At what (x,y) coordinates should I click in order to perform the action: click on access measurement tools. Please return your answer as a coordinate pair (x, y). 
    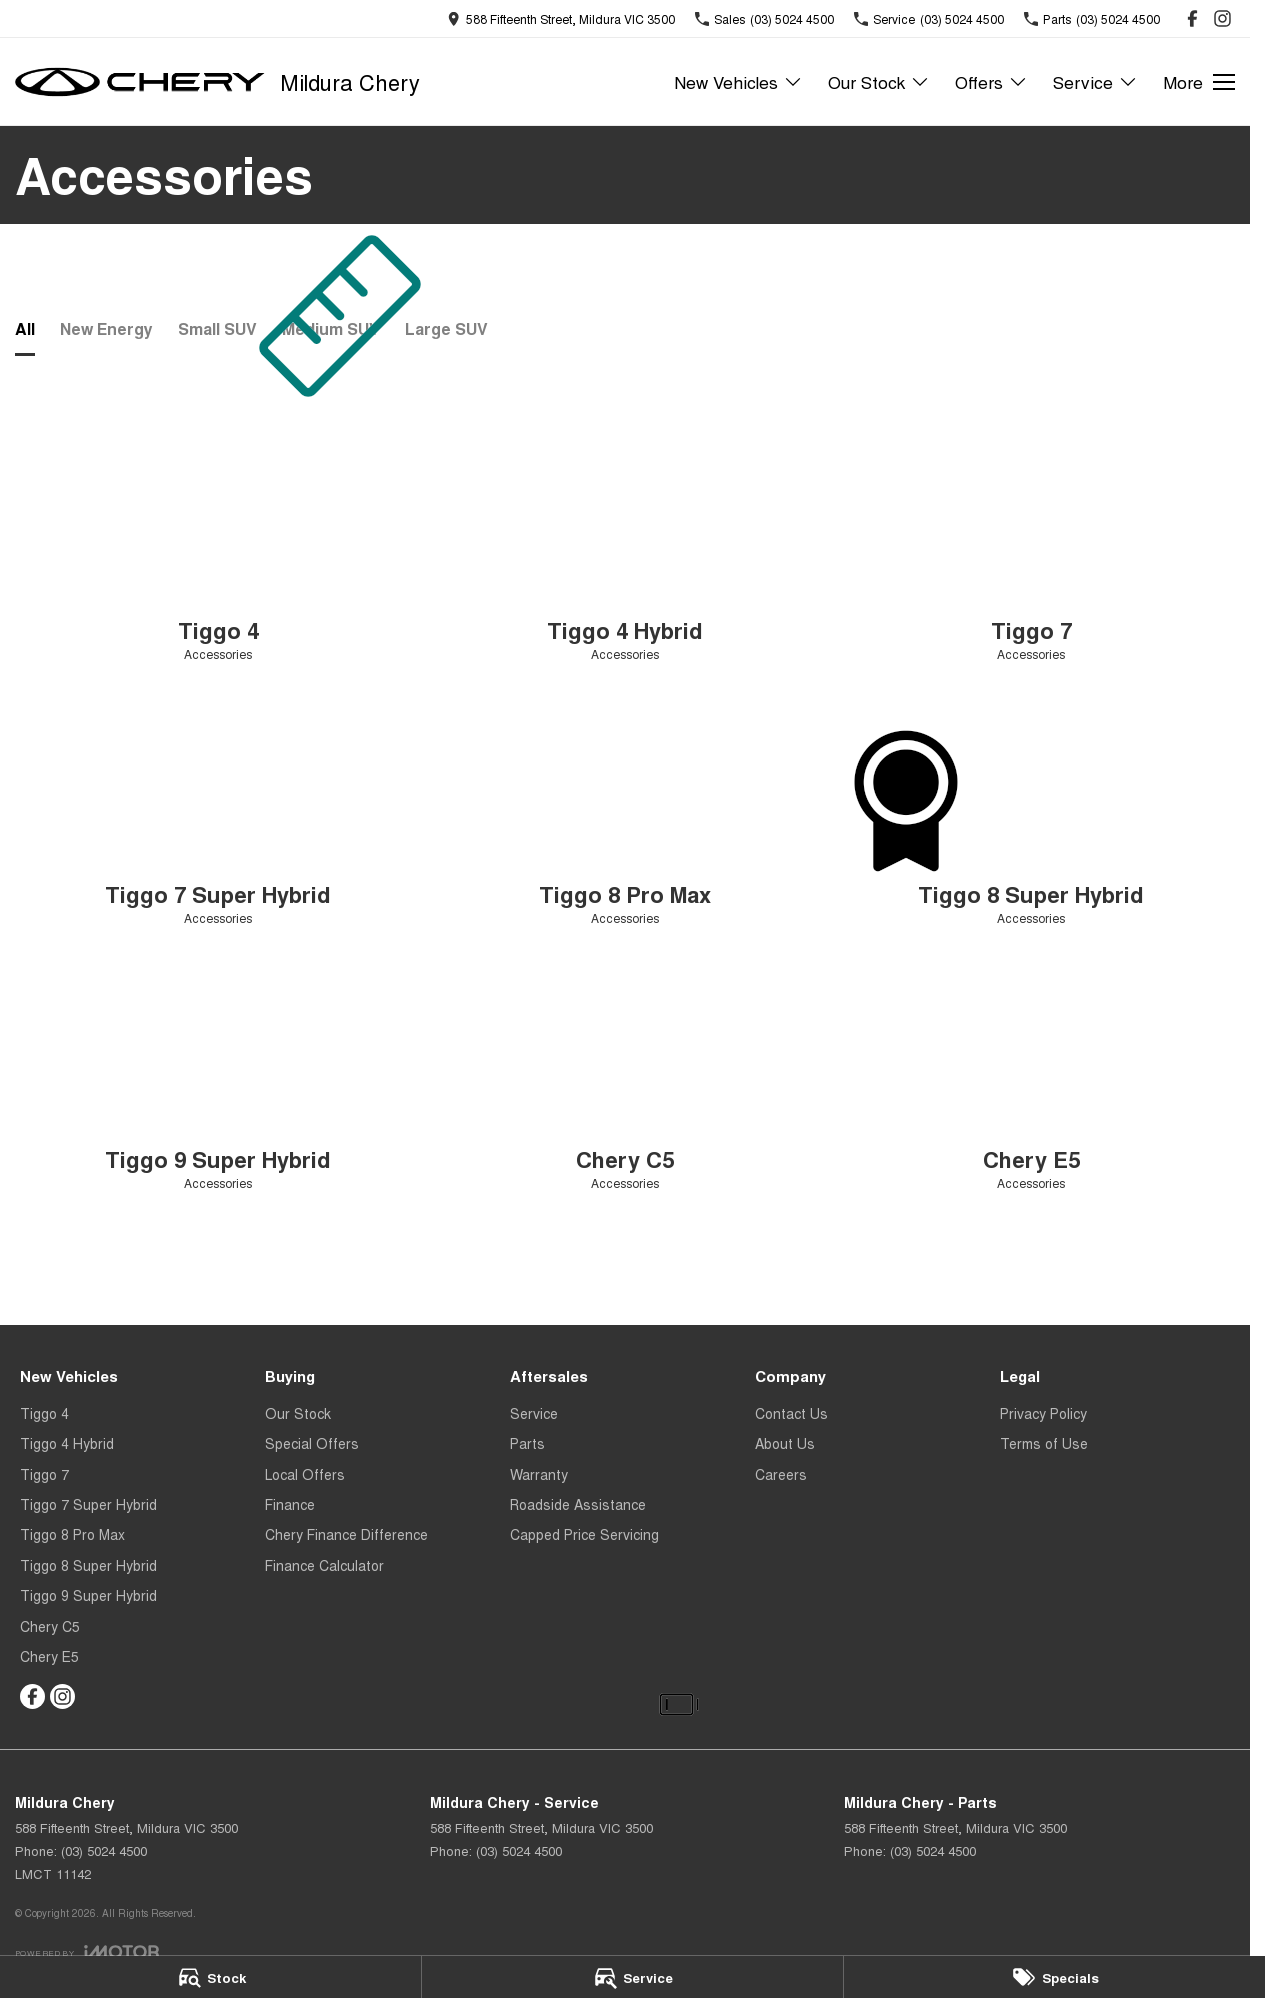
    Looking at the image, I should click on (340, 316).